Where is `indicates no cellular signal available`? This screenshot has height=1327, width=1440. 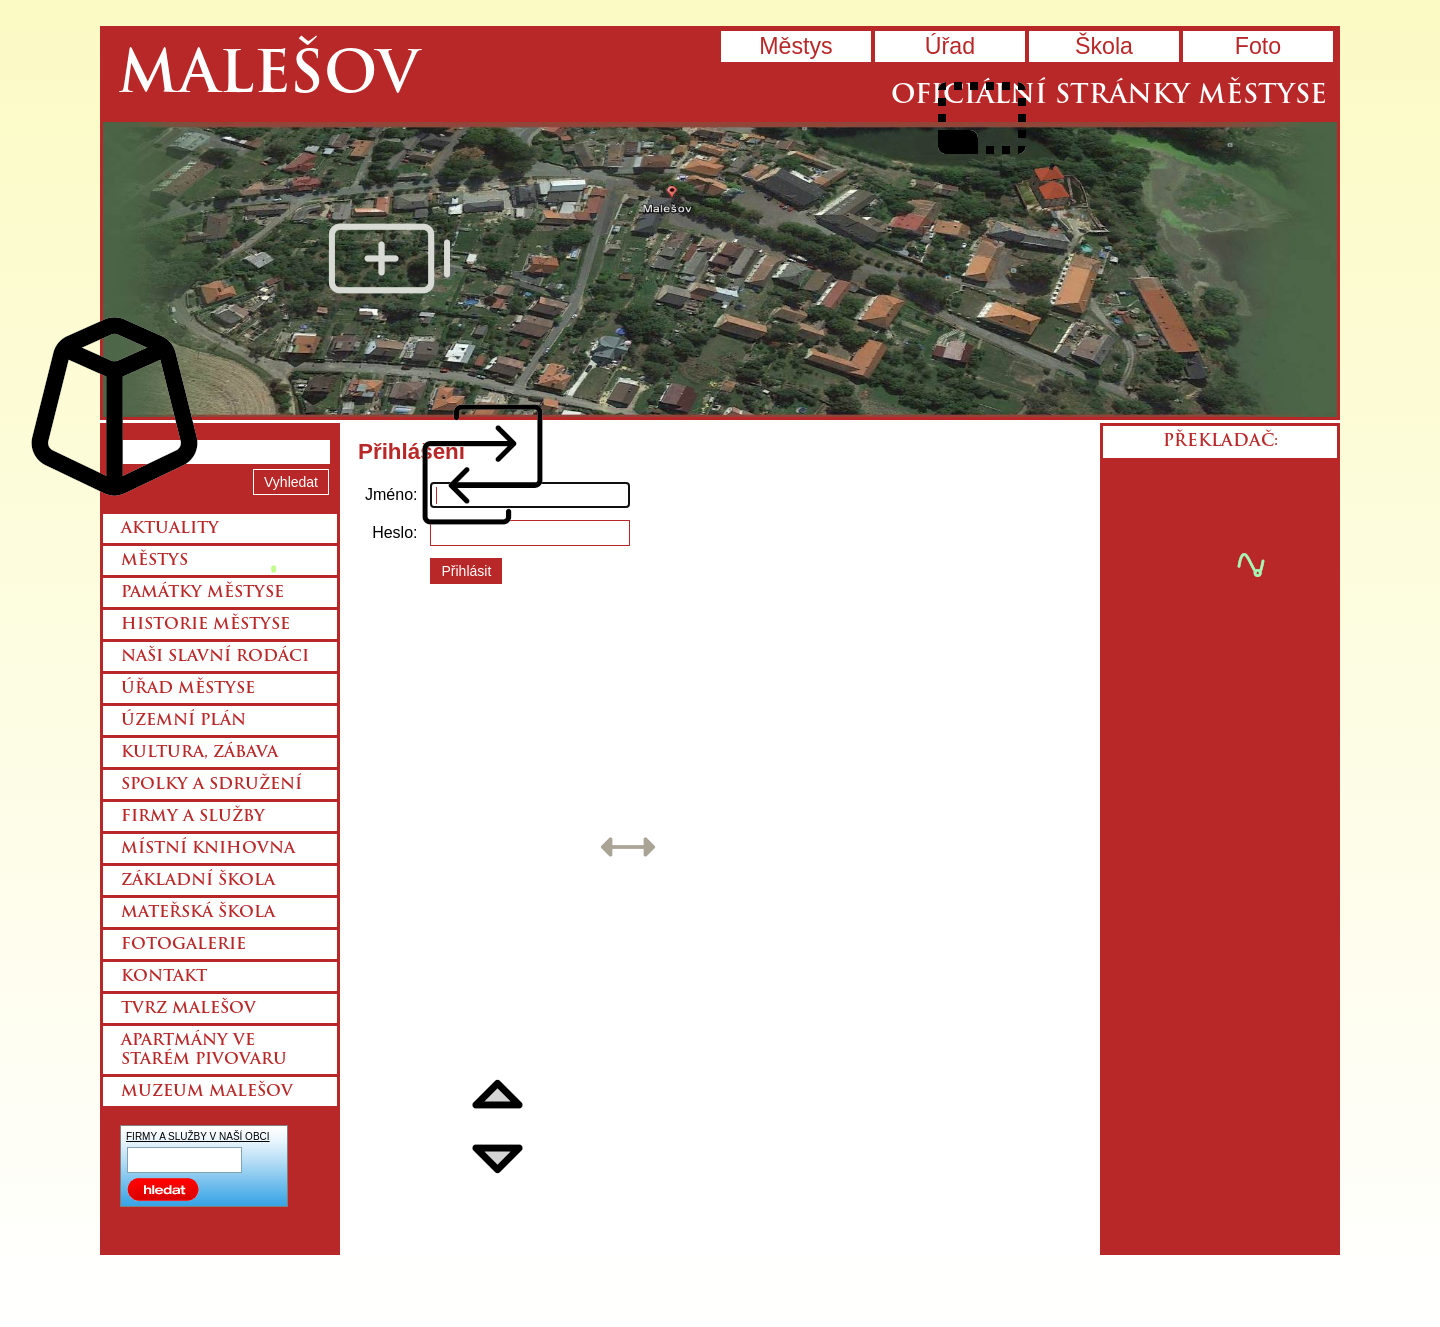 indicates no cellular signal available is located at coordinates (301, 547).